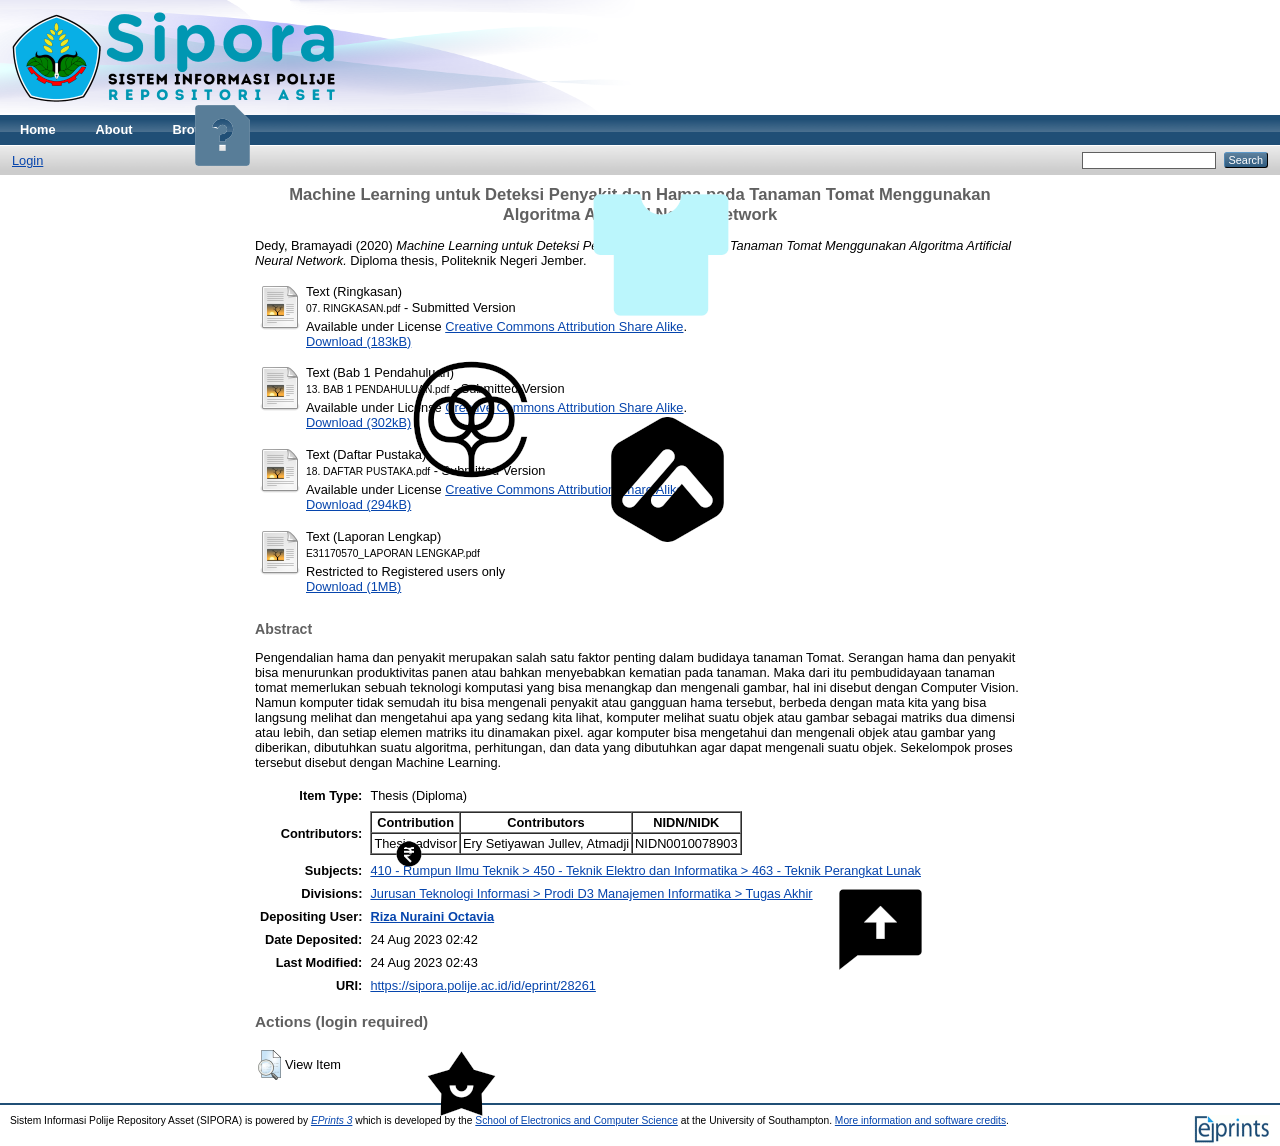  Describe the element at coordinates (409, 854) in the screenshot. I see `view balance in Indian rupees` at that location.